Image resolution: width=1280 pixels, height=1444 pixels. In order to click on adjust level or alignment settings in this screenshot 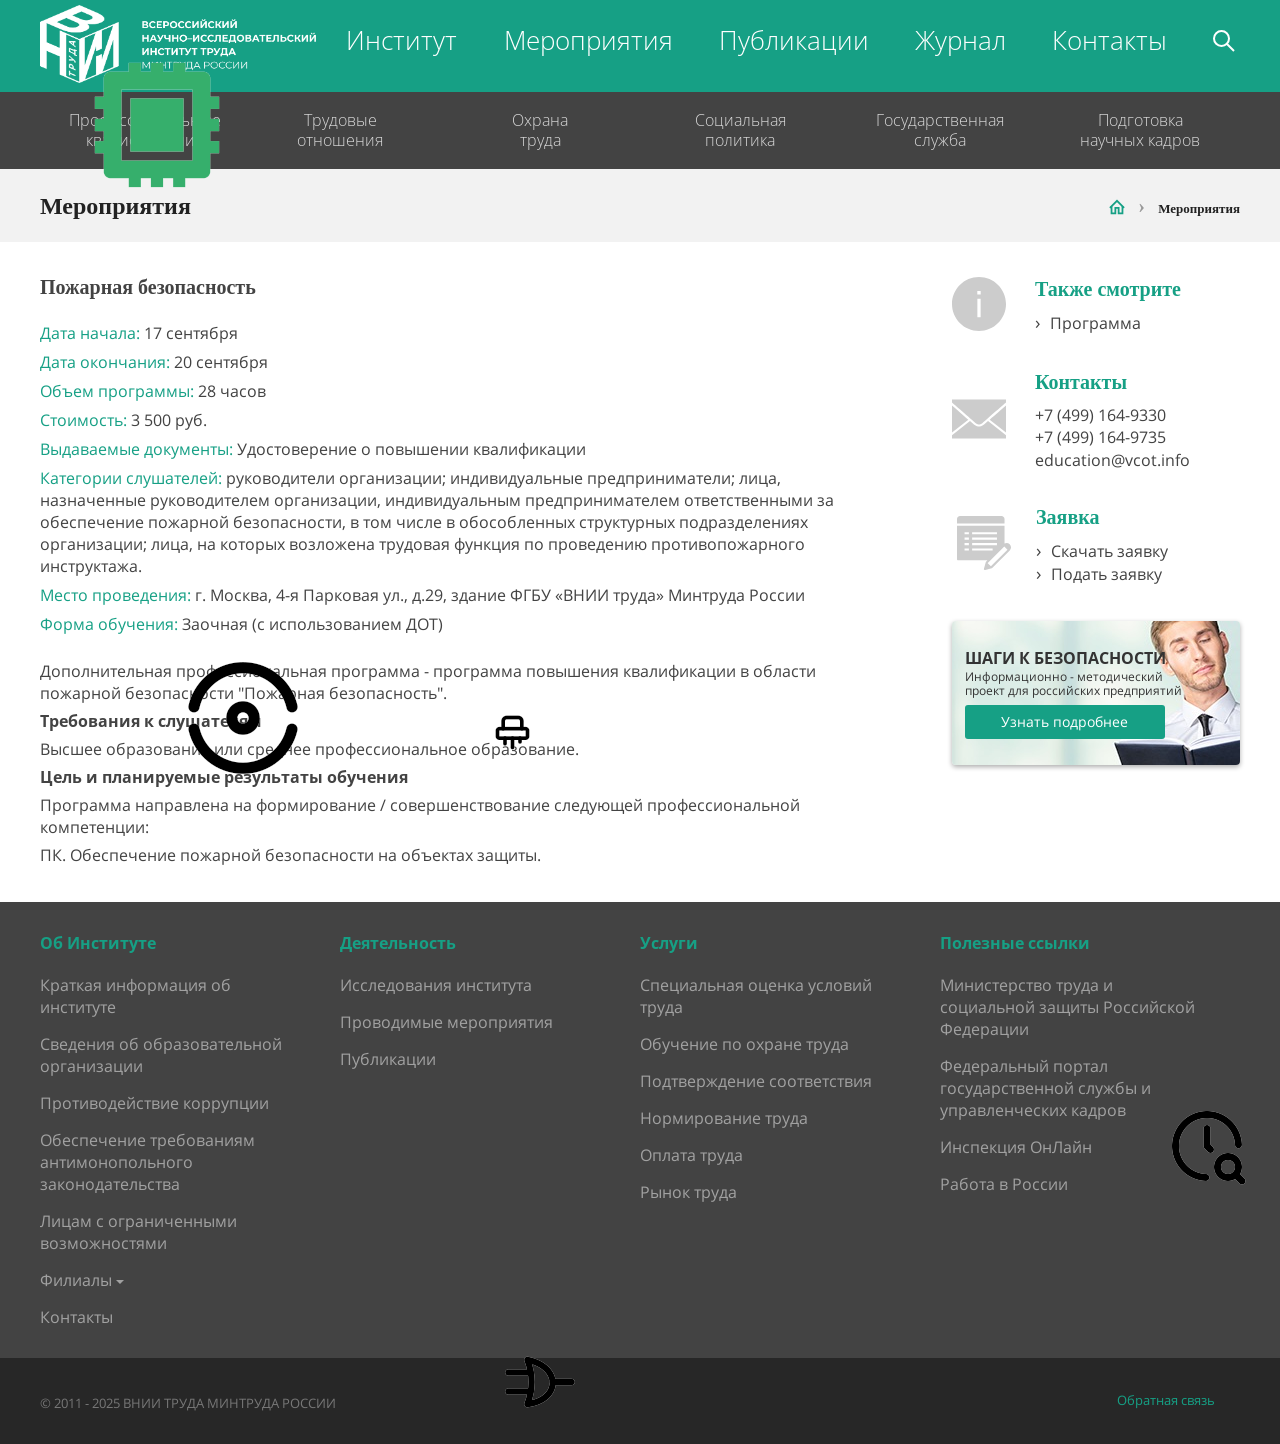, I will do `click(243, 718)`.